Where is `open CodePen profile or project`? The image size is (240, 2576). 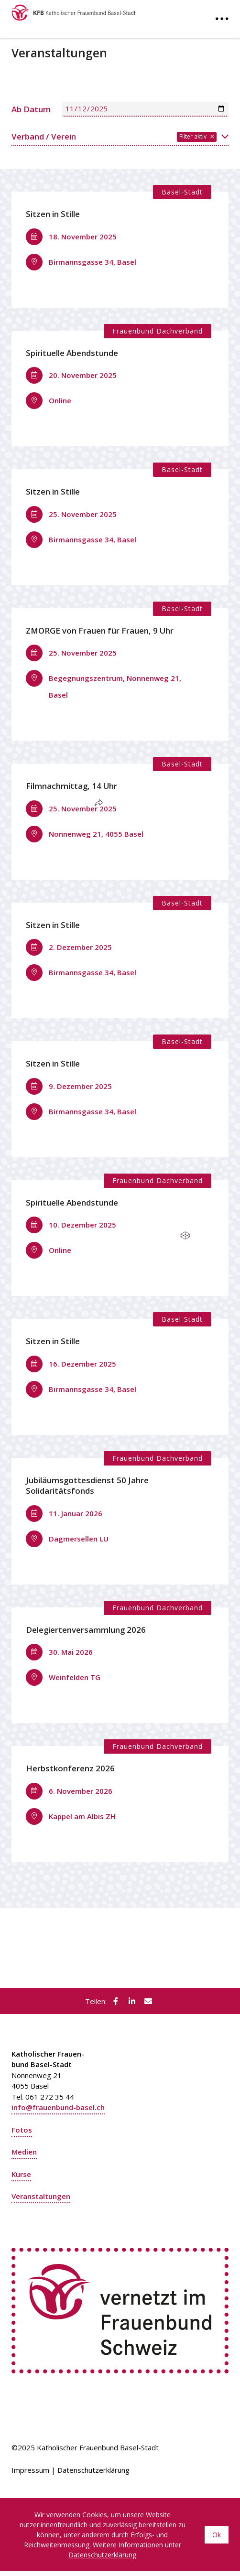 open CodePen profile or project is located at coordinates (185, 1235).